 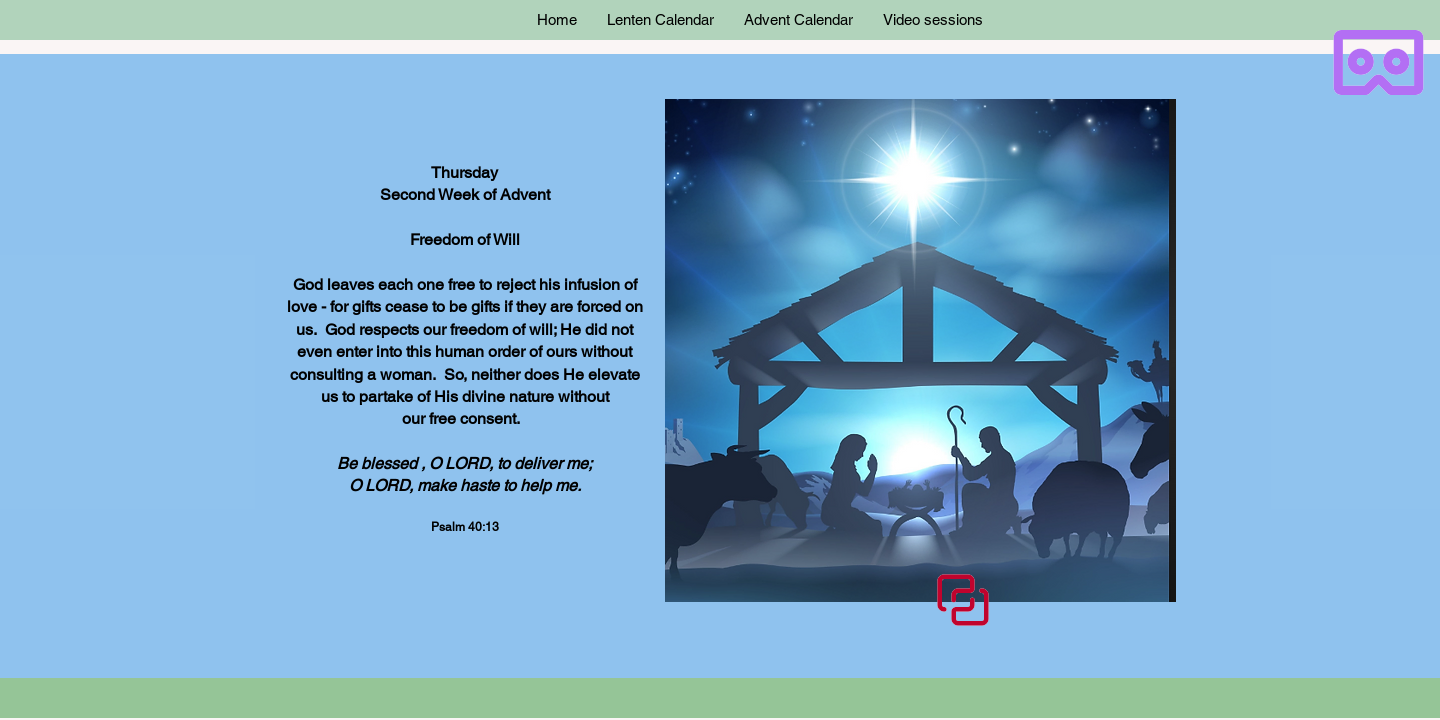 What do you see at coordinates (963, 600) in the screenshot?
I see `exclude overlapping areas in a selection` at bounding box center [963, 600].